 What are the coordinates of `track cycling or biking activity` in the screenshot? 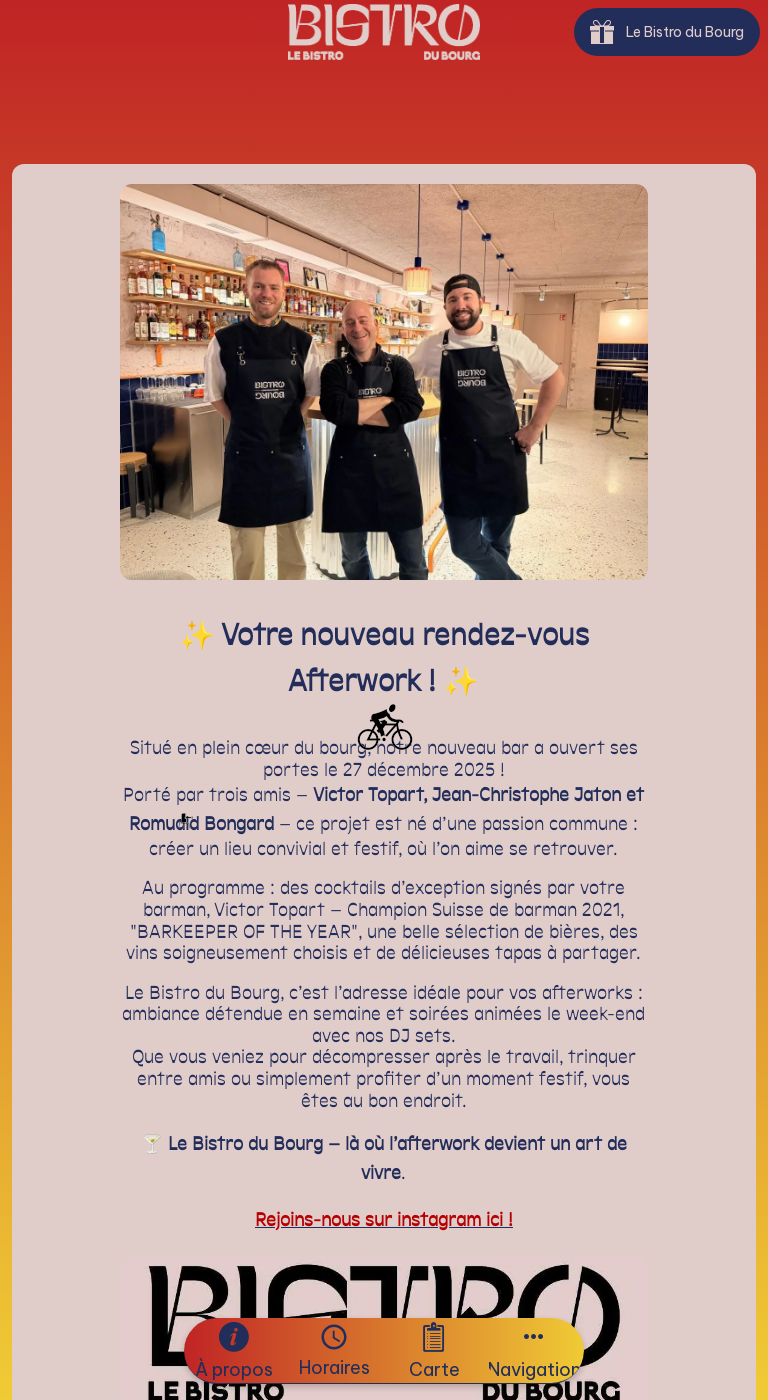 It's located at (385, 727).